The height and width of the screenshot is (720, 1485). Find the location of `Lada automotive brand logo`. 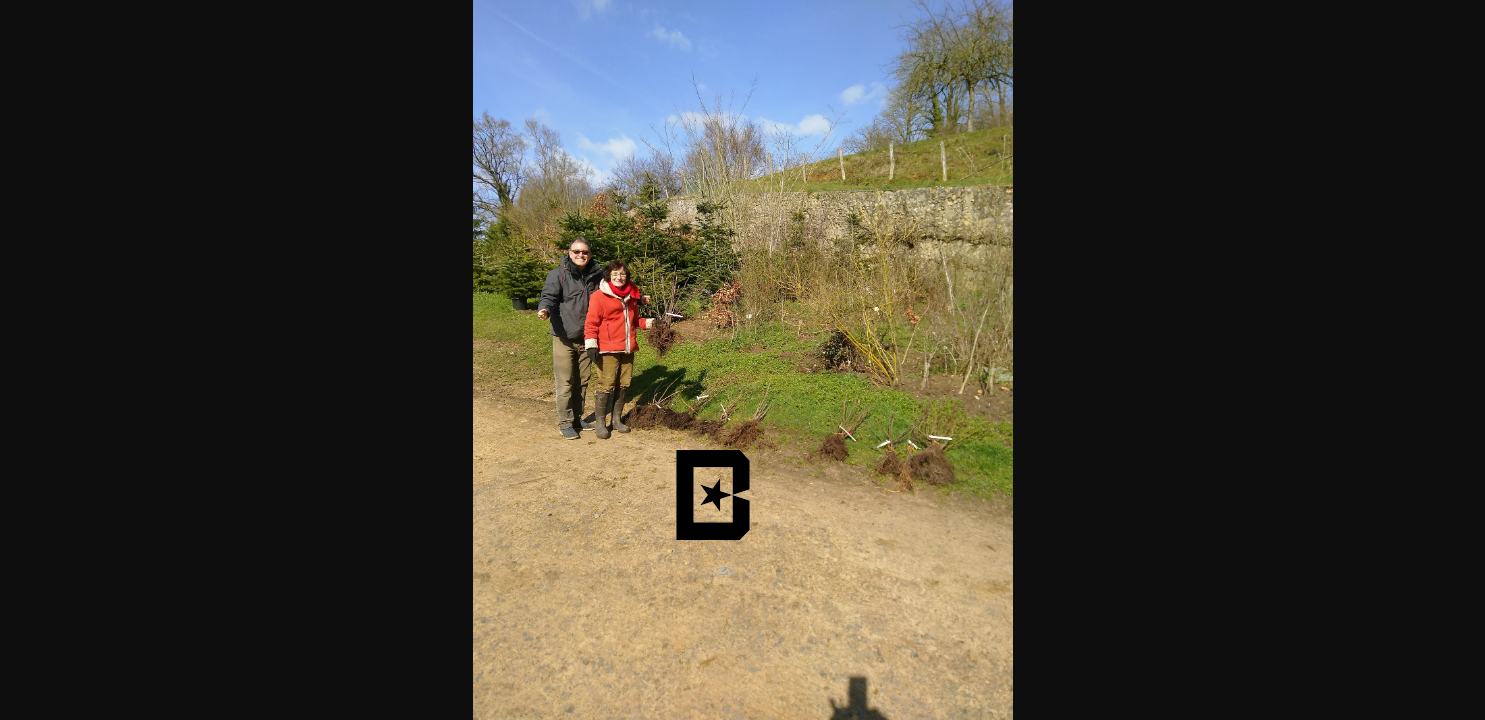

Lada automotive brand logo is located at coordinates (724, 571).